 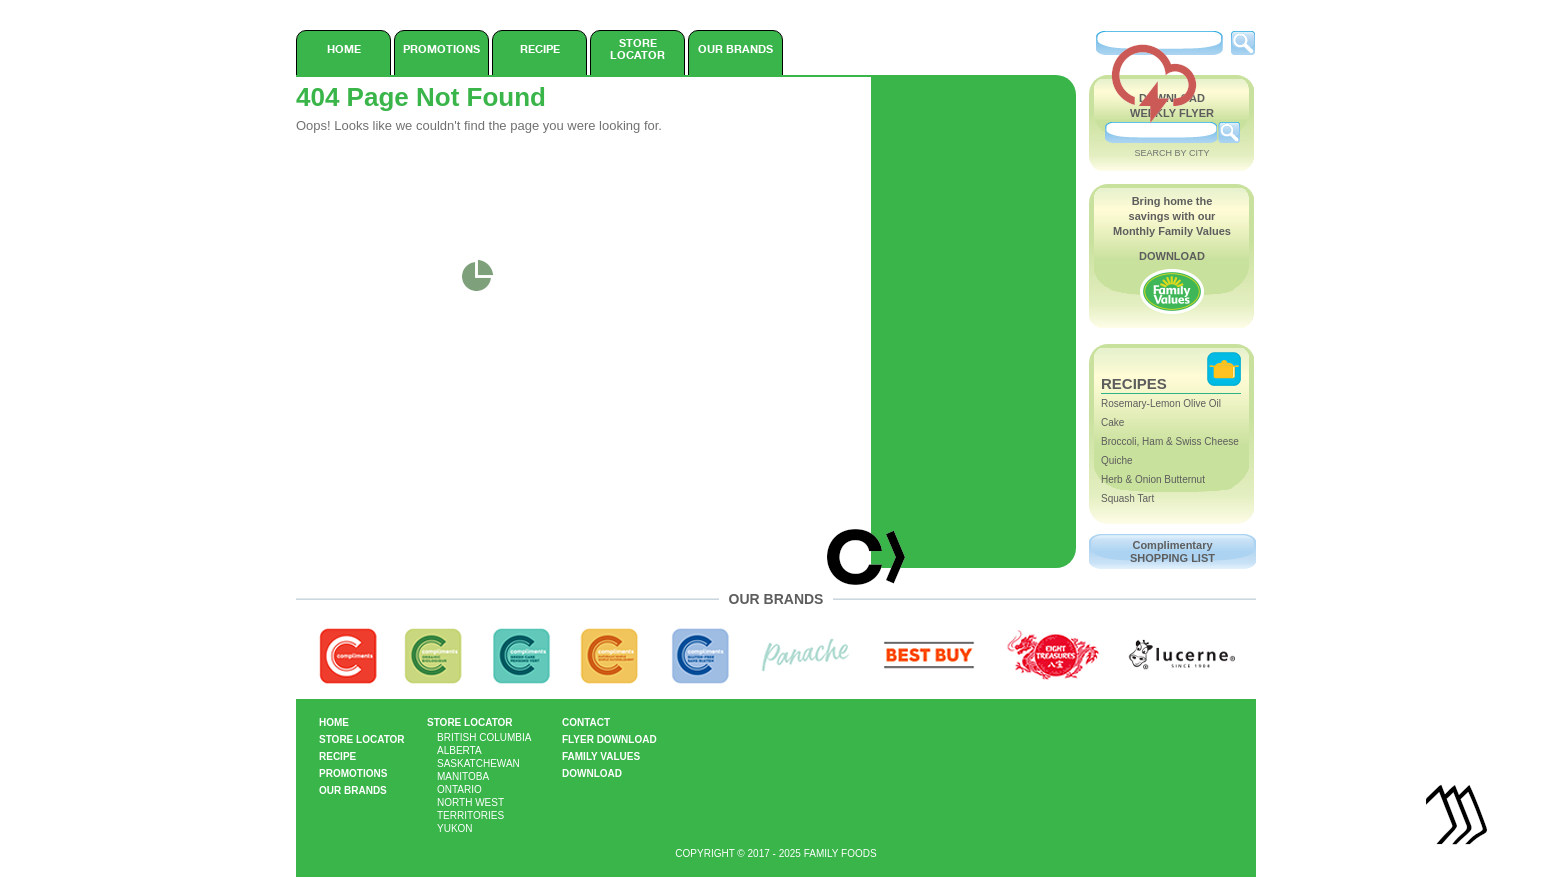 I want to click on indicates thunderstorm weather conditions, so click(x=1154, y=83).